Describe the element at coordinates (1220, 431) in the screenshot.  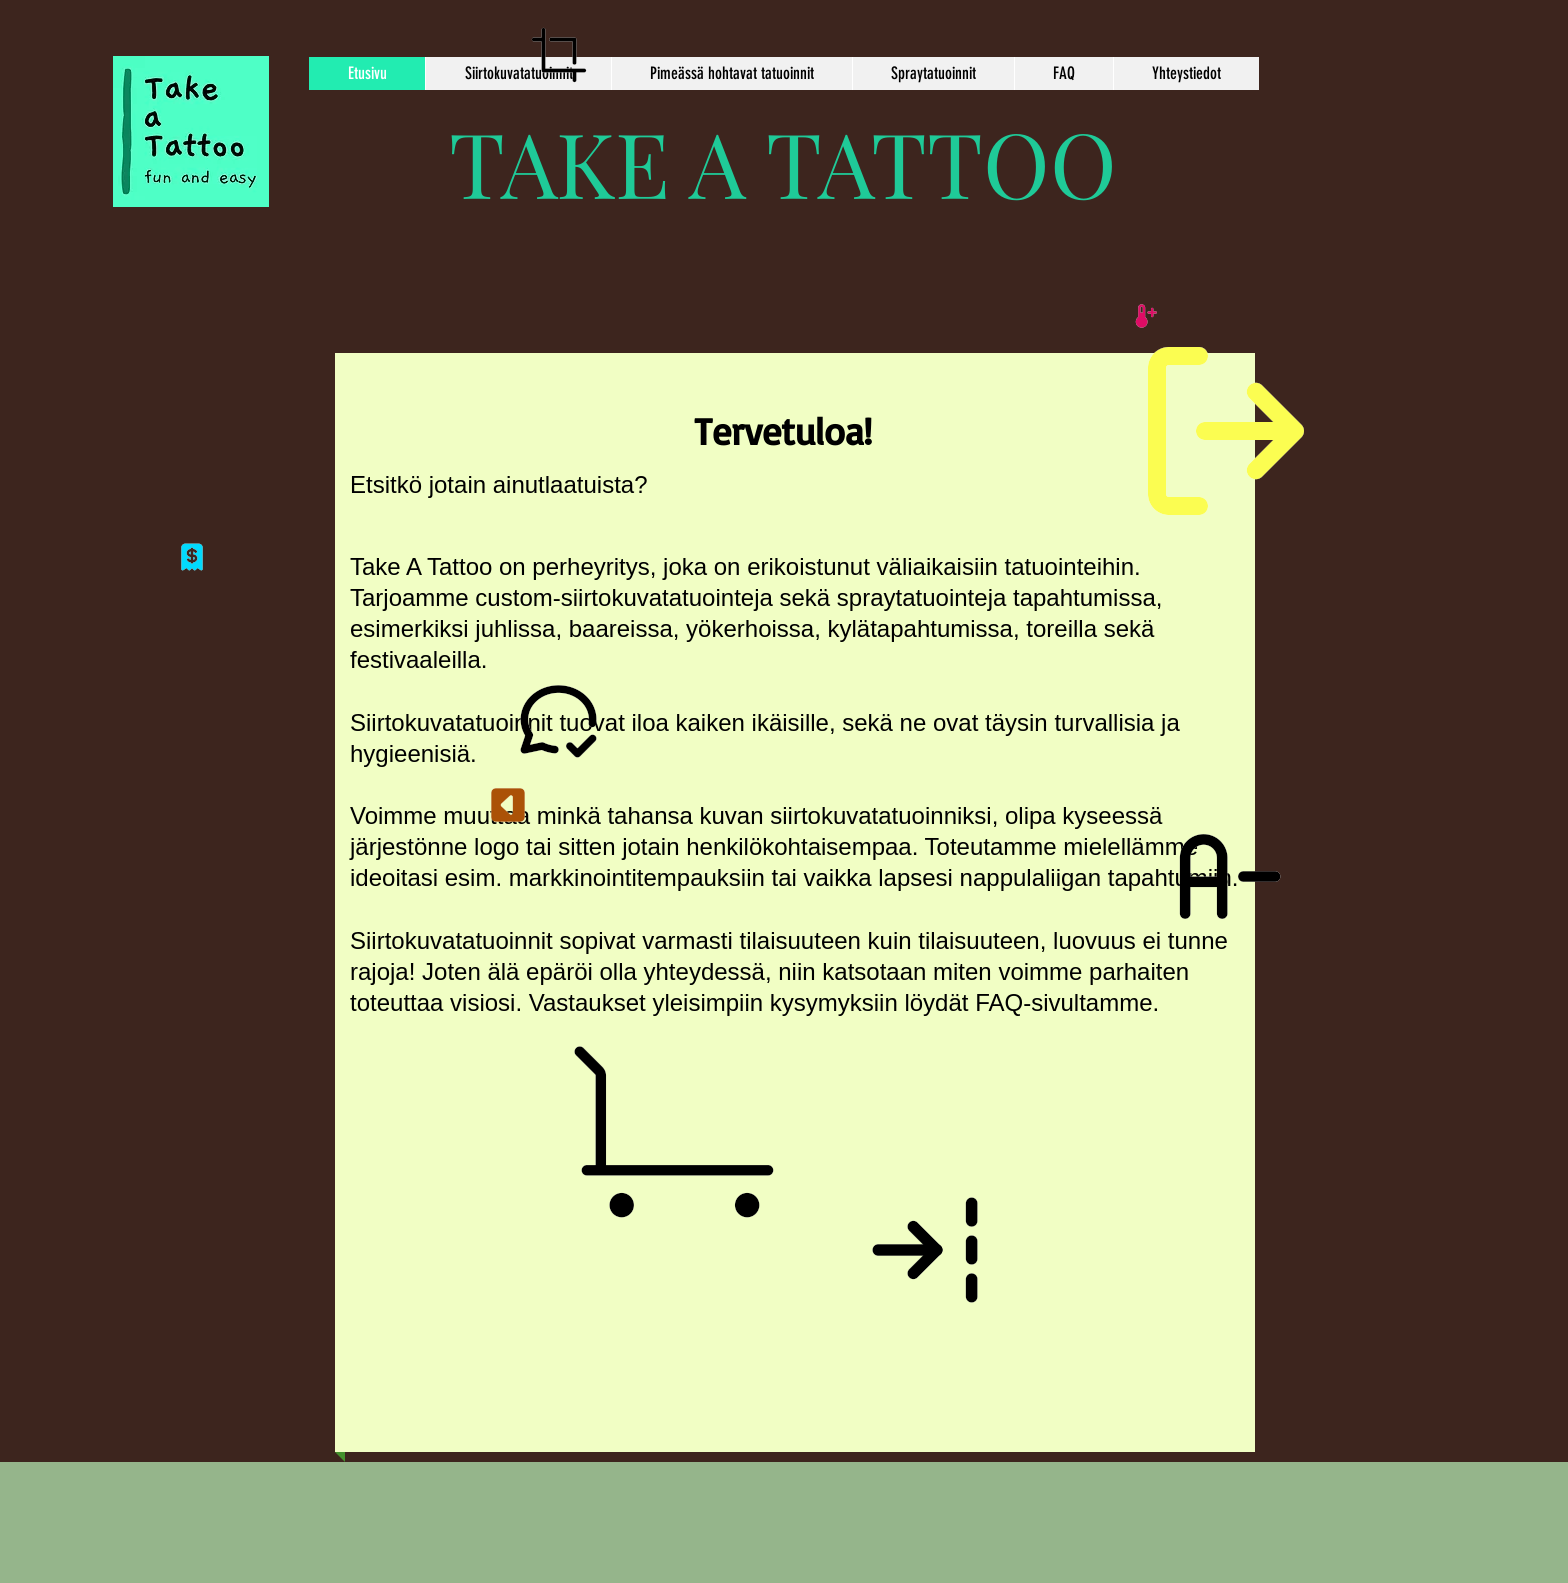
I see `sign out of your account` at that location.